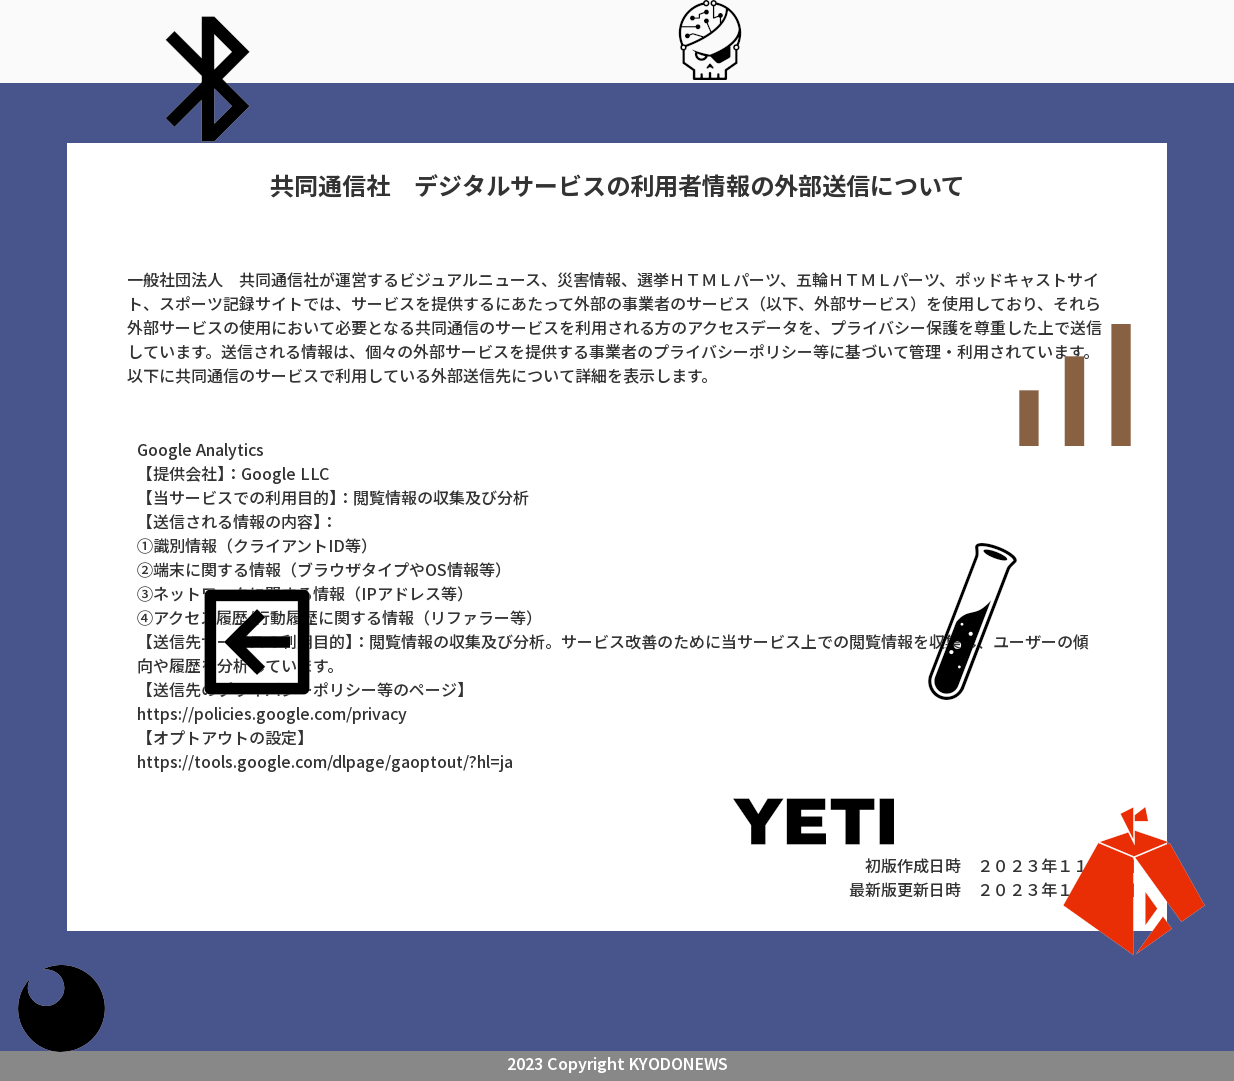 The image size is (1234, 1081). What do you see at coordinates (208, 79) in the screenshot?
I see `toggle bluetooth connectivity` at bounding box center [208, 79].